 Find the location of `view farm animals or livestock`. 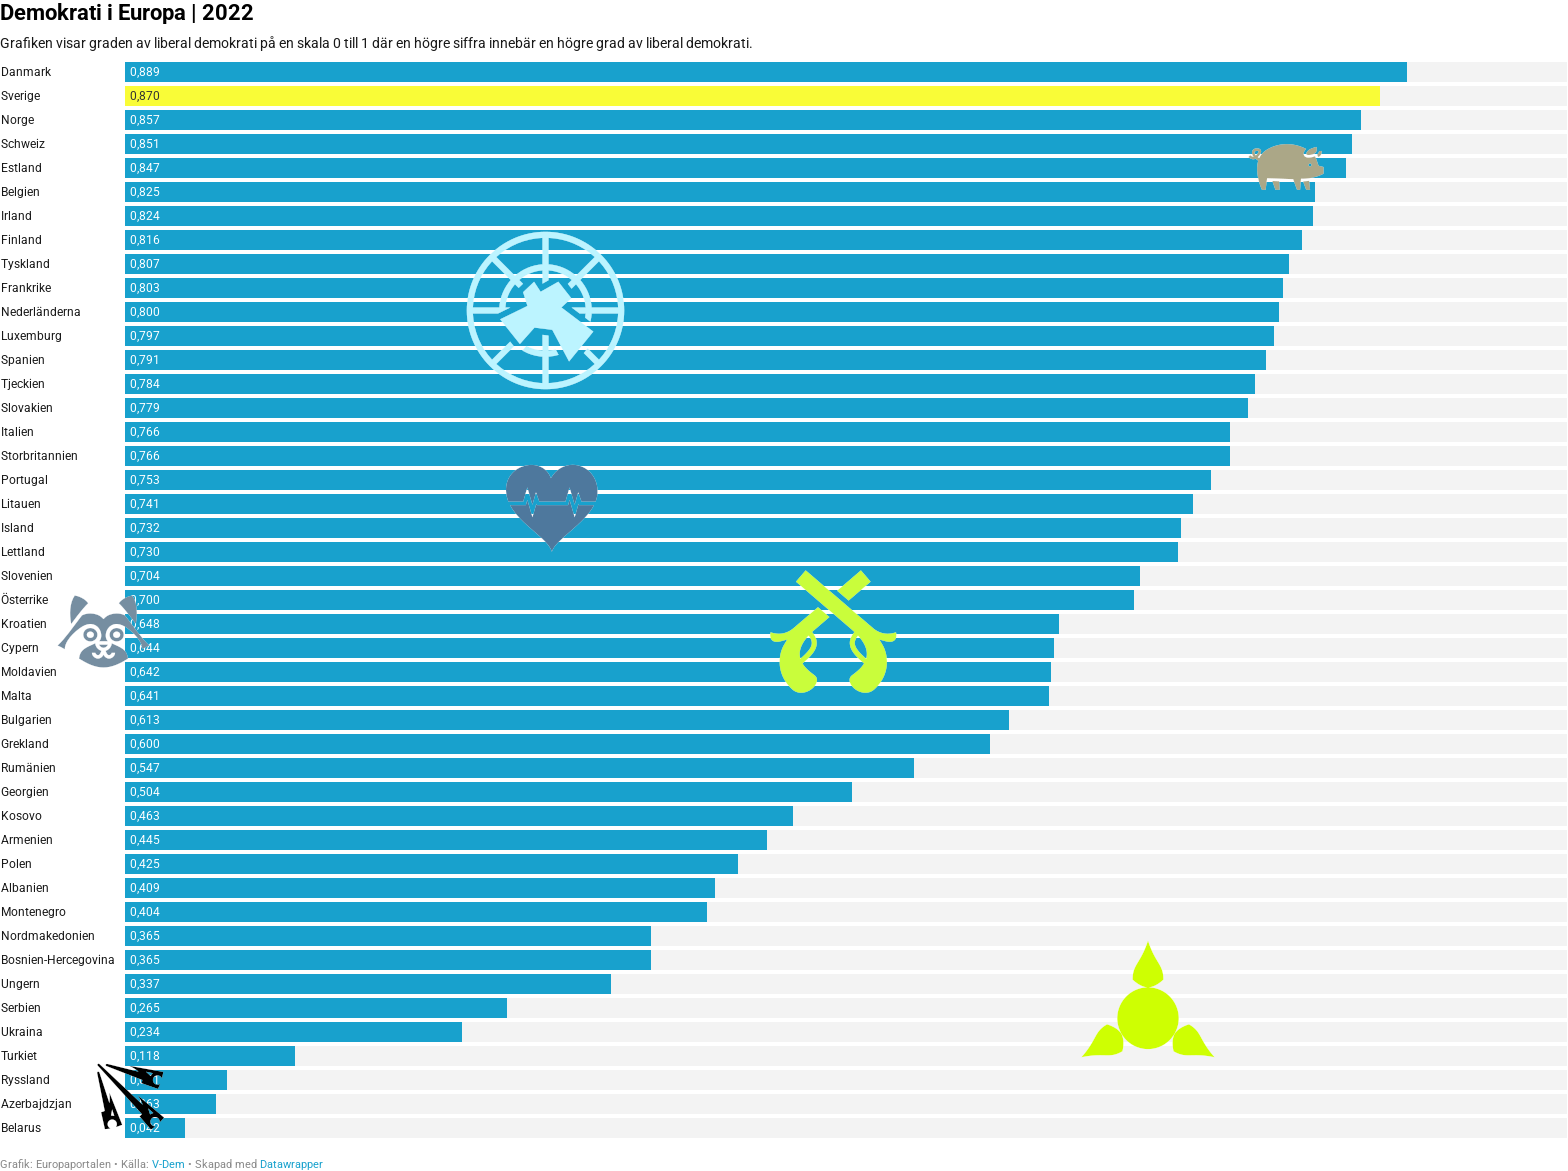

view farm animals or livestock is located at coordinates (1286, 167).